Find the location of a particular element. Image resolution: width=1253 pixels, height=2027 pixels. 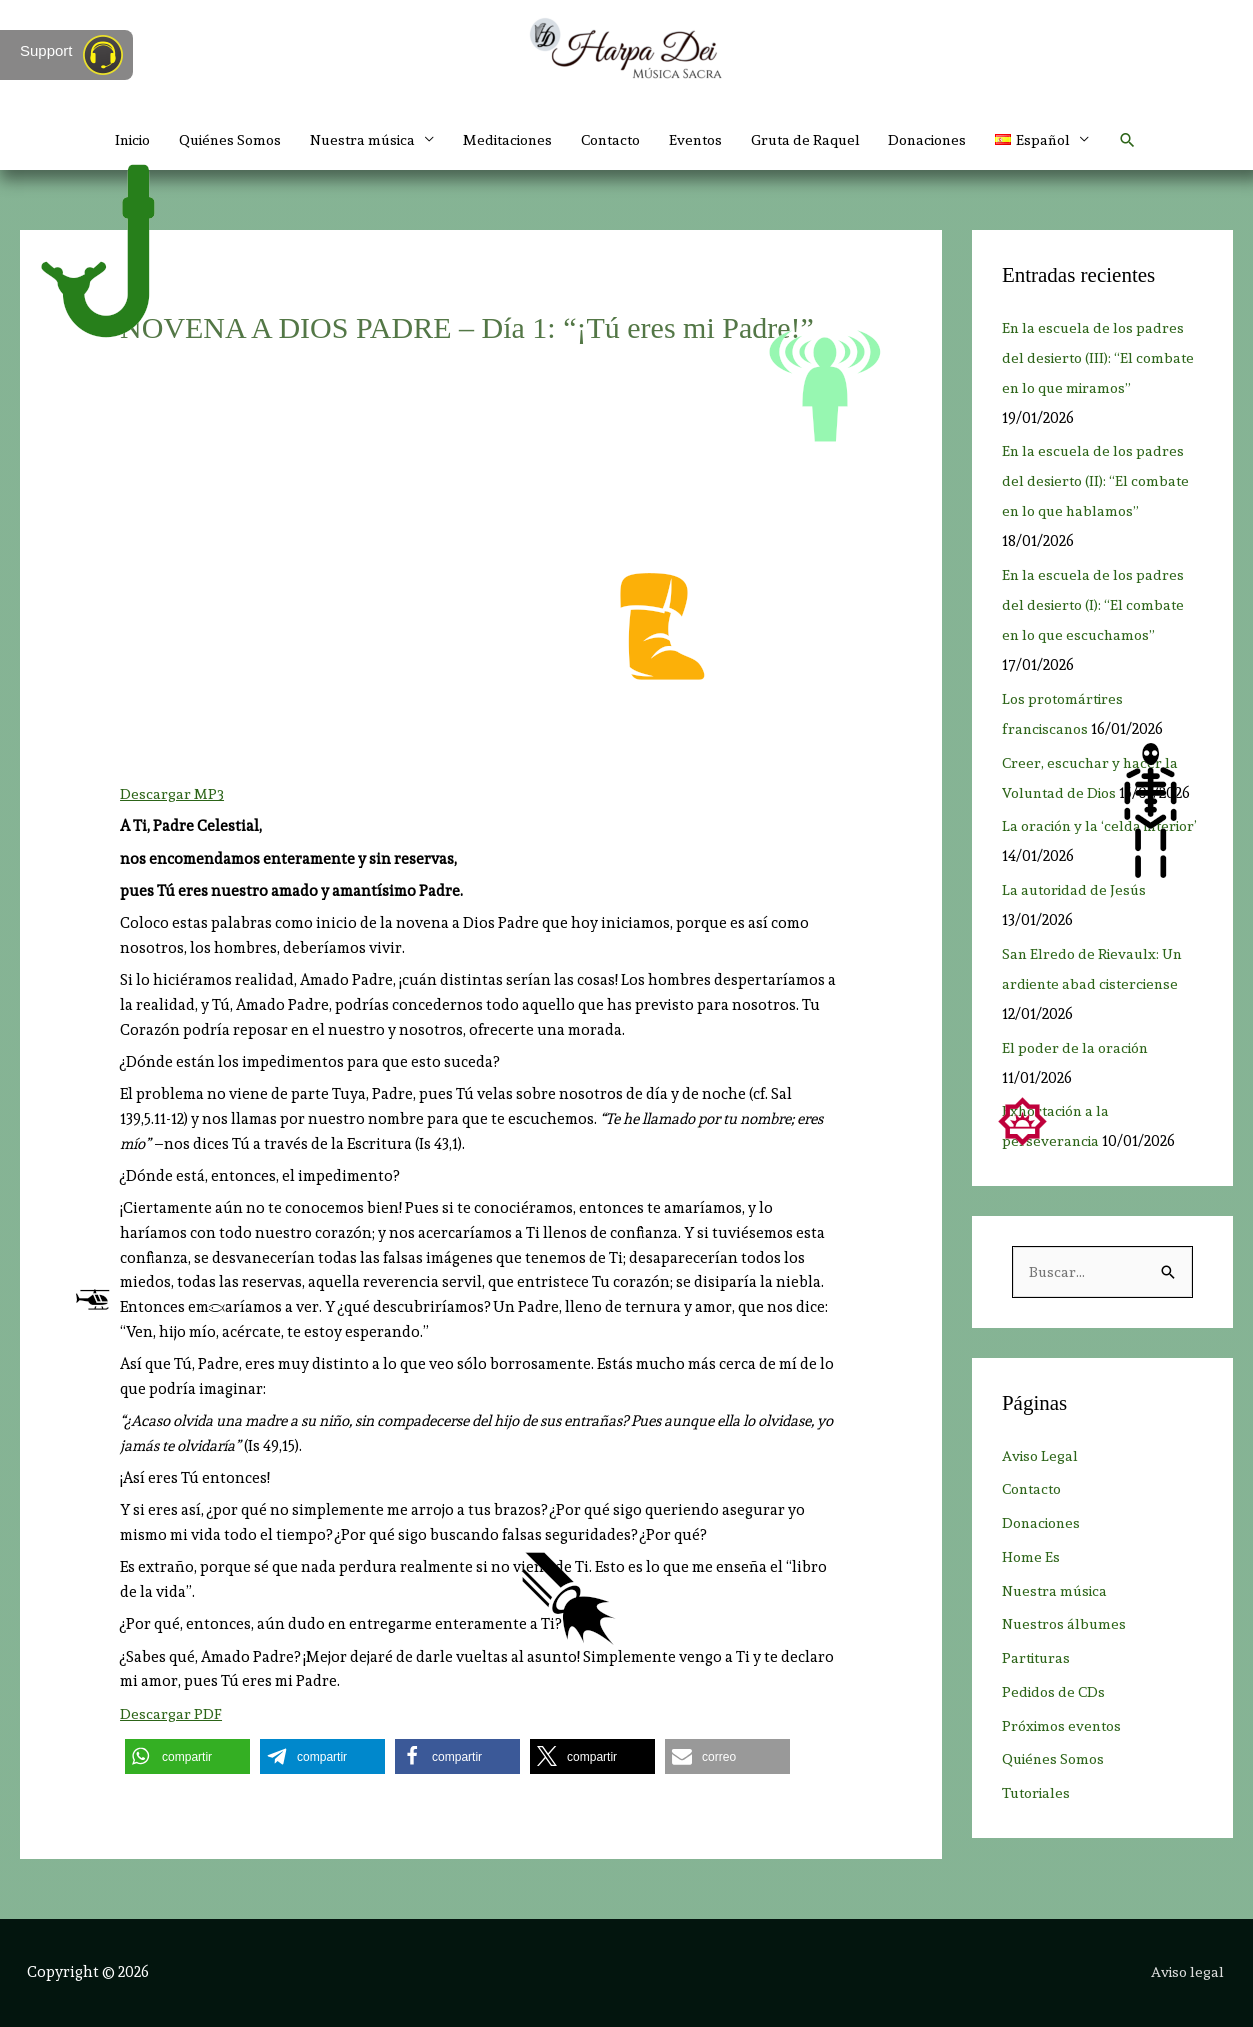

equip footwear to your character is located at coordinates (655, 626).